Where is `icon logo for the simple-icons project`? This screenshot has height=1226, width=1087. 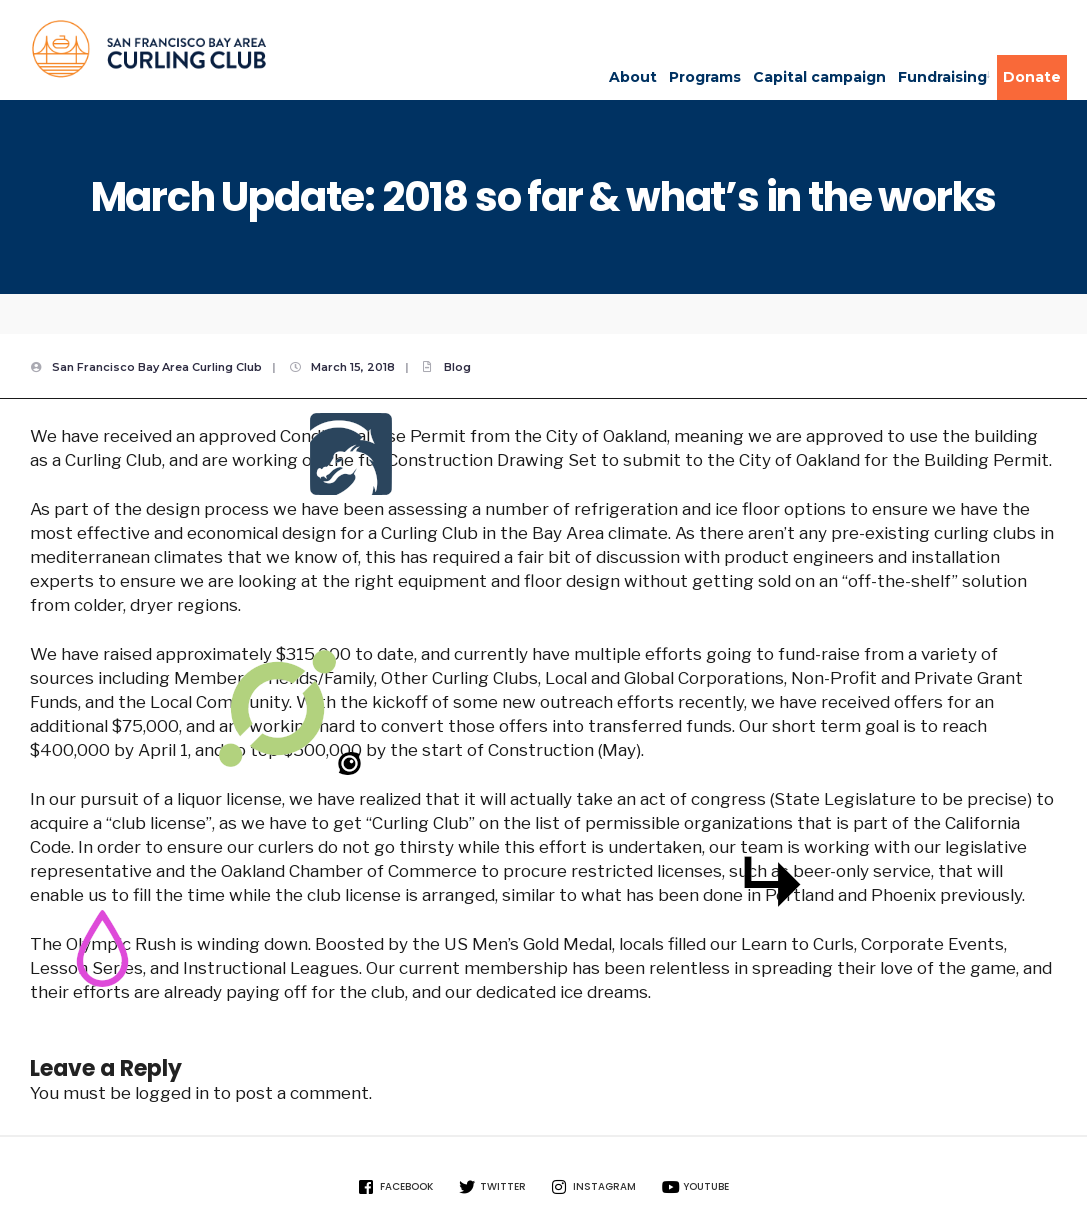 icon logo for the simple-icons project is located at coordinates (277, 708).